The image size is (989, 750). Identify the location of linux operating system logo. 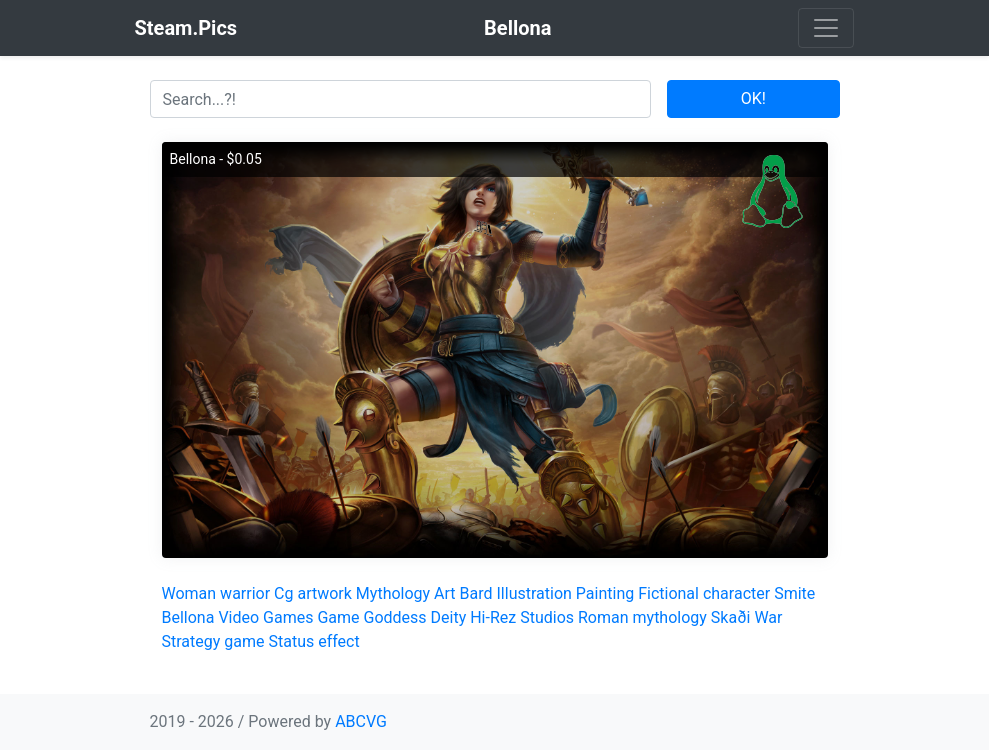
(772, 191).